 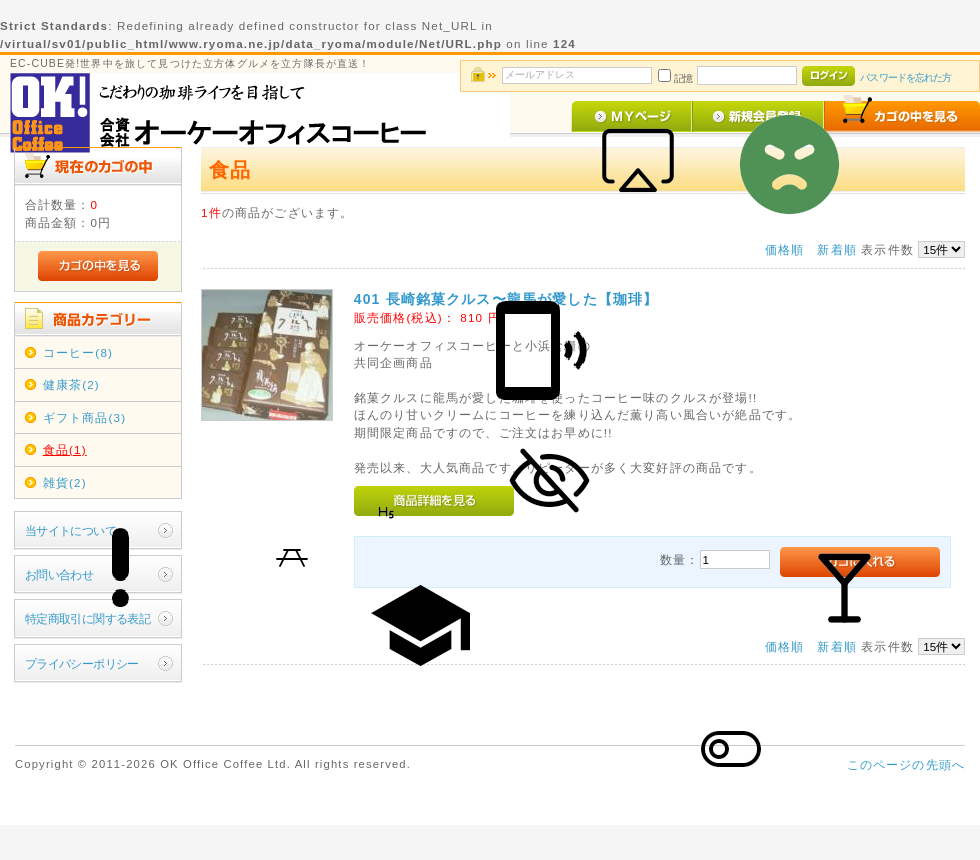 What do you see at coordinates (541, 350) in the screenshot?
I see `incoming call or notification on mobile device` at bounding box center [541, 350].